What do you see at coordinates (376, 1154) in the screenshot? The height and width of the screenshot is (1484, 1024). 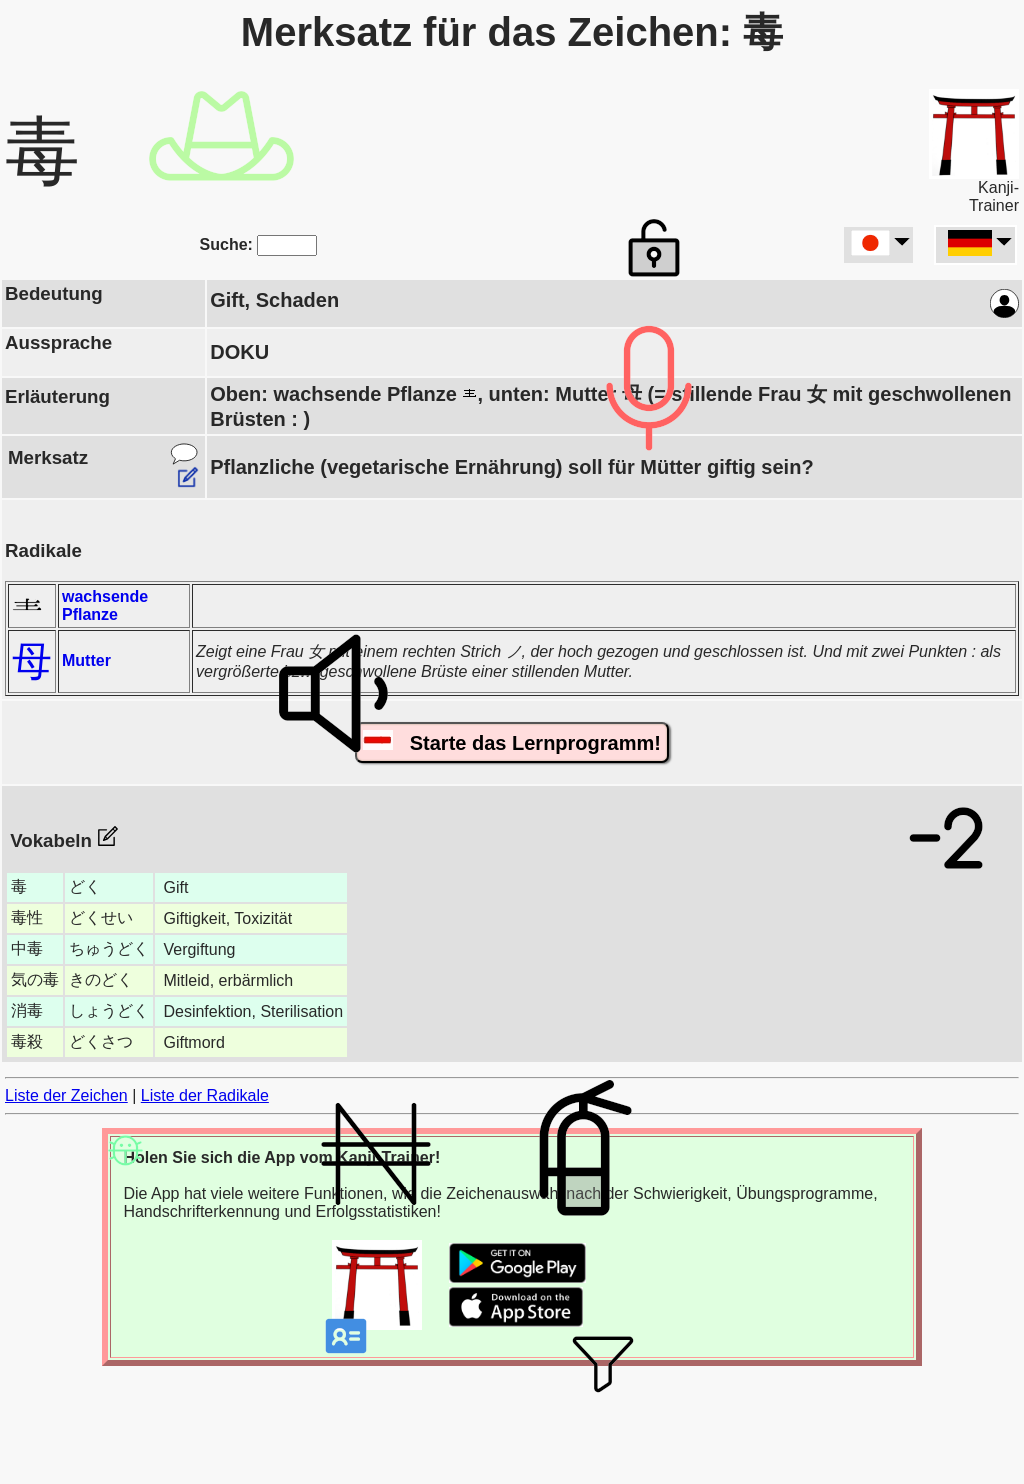 I see `indicates Nigerian naira currency` at bounding box center [376, 1154].